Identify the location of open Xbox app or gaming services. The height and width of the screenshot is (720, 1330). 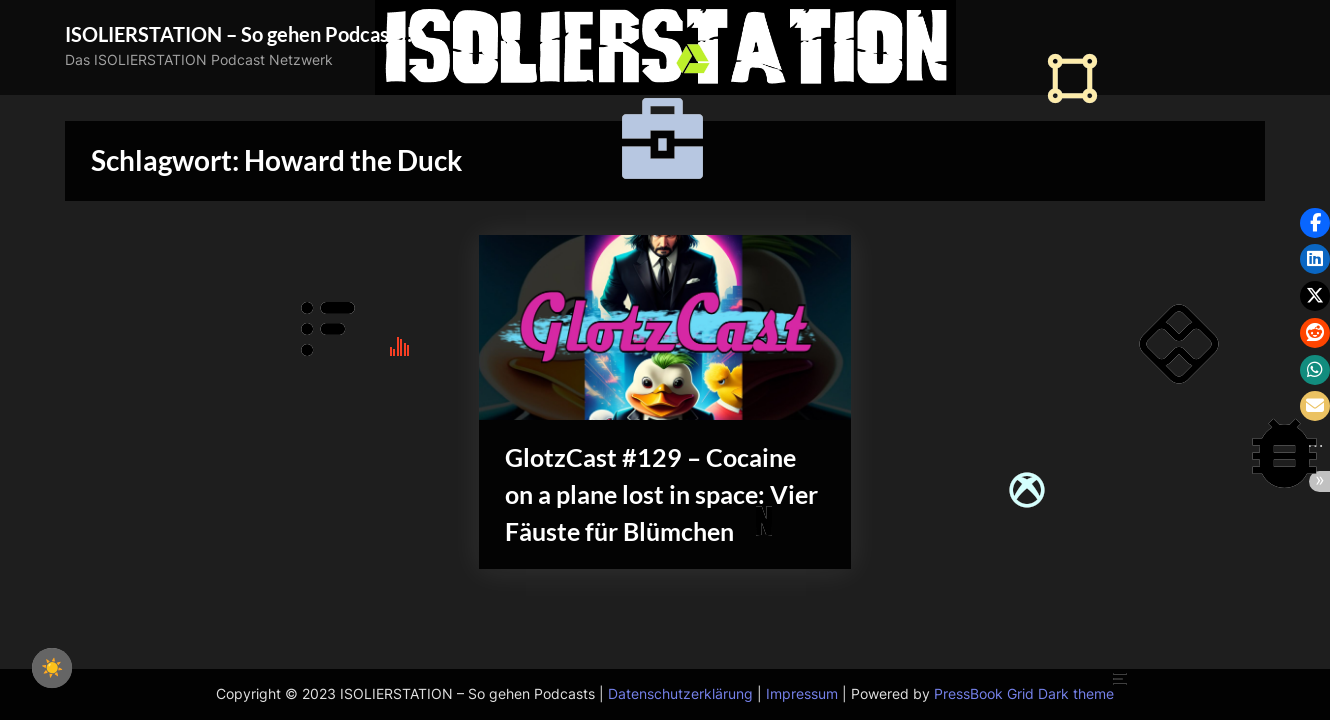
(1027, 490).